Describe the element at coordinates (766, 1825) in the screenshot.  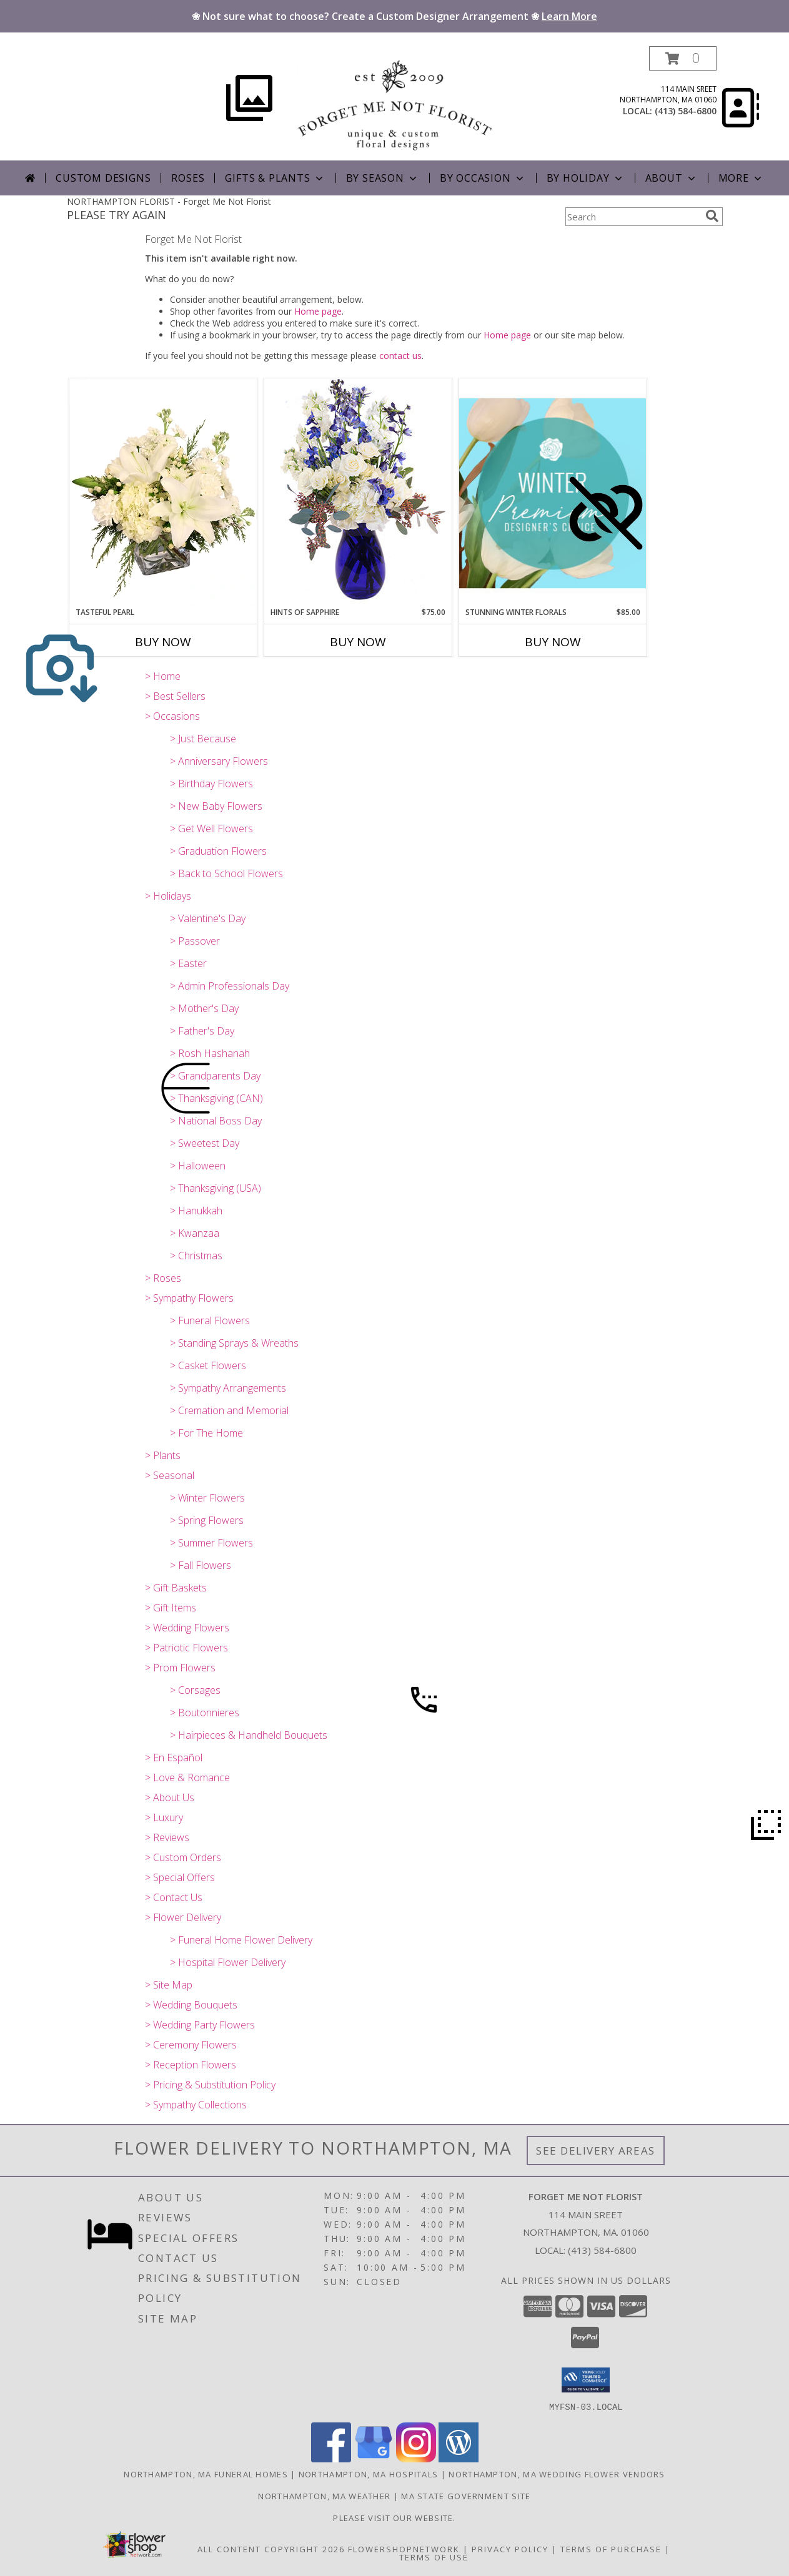
I see `send element to back of layer stack` at that location.